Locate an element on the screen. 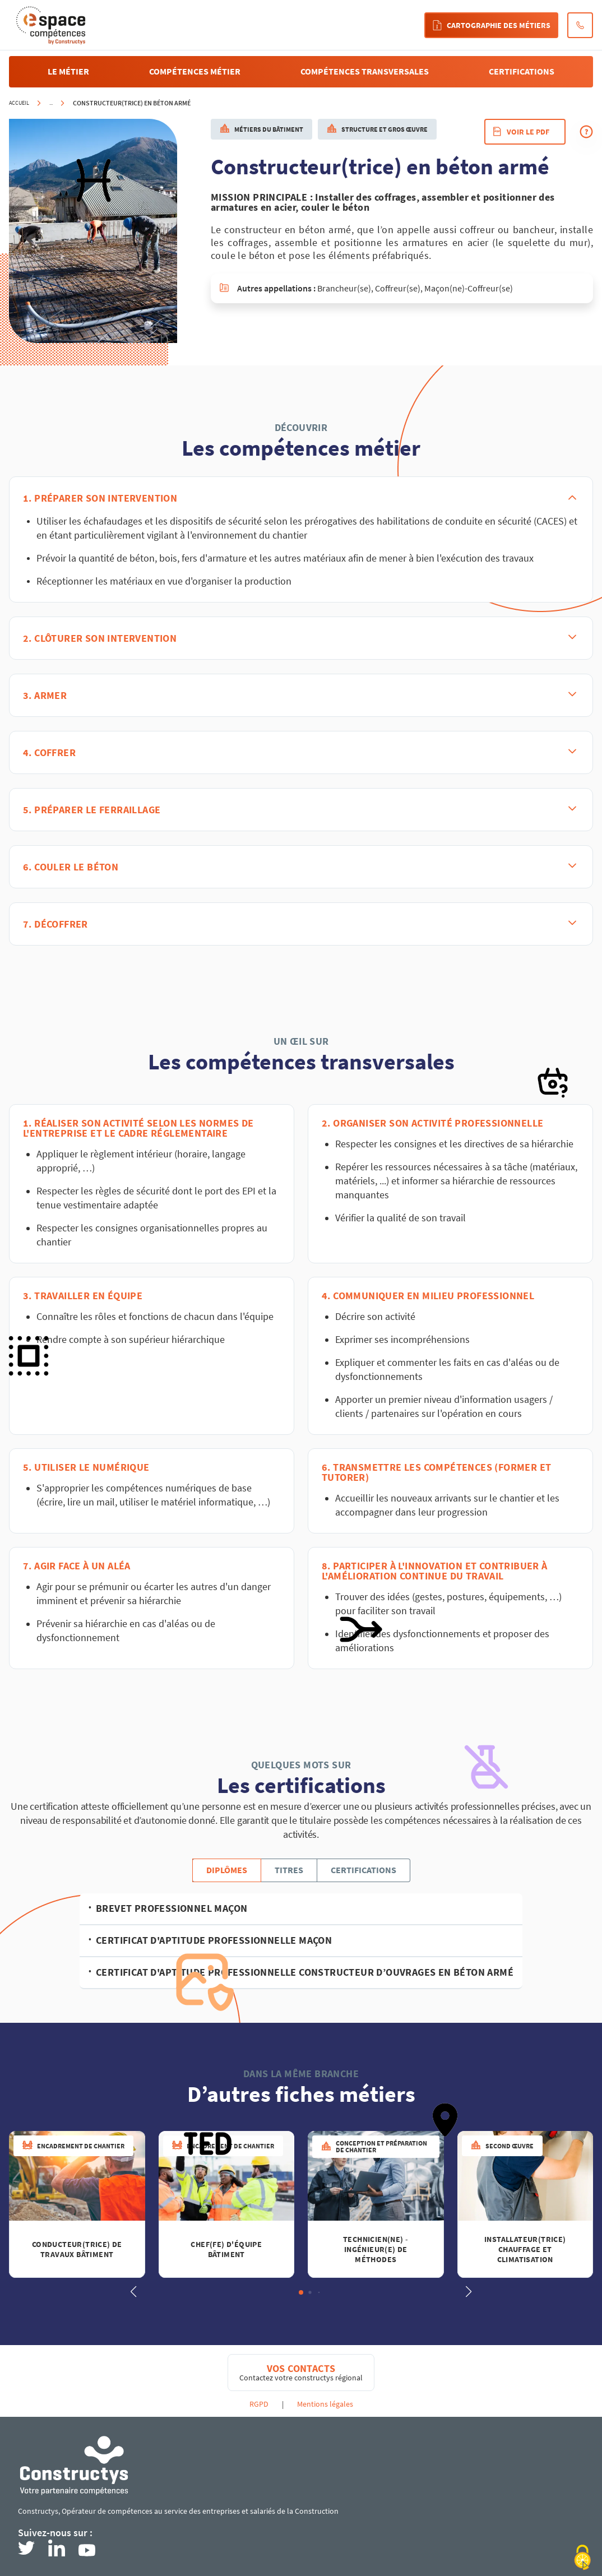 The image size is (602, 2576). disable lab or experimental features is located at coordinates (486, 1767).